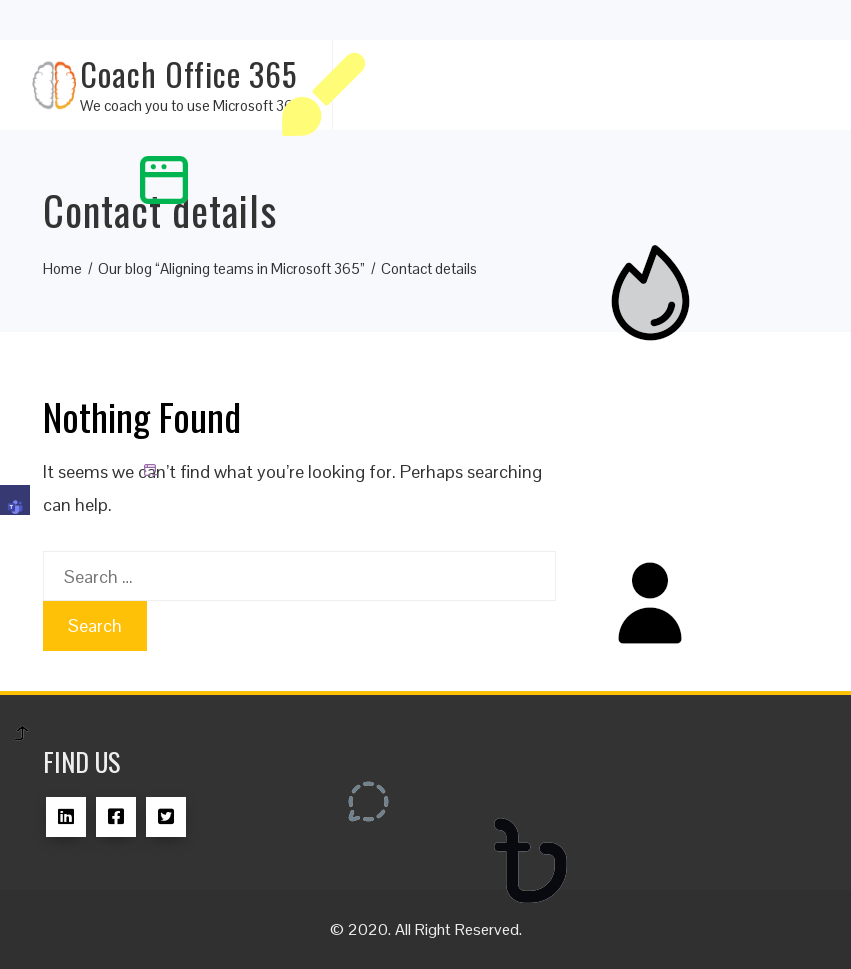  Describe the element at coordinates (164, 180) in the screenshot. I see `open web browser` at that location.